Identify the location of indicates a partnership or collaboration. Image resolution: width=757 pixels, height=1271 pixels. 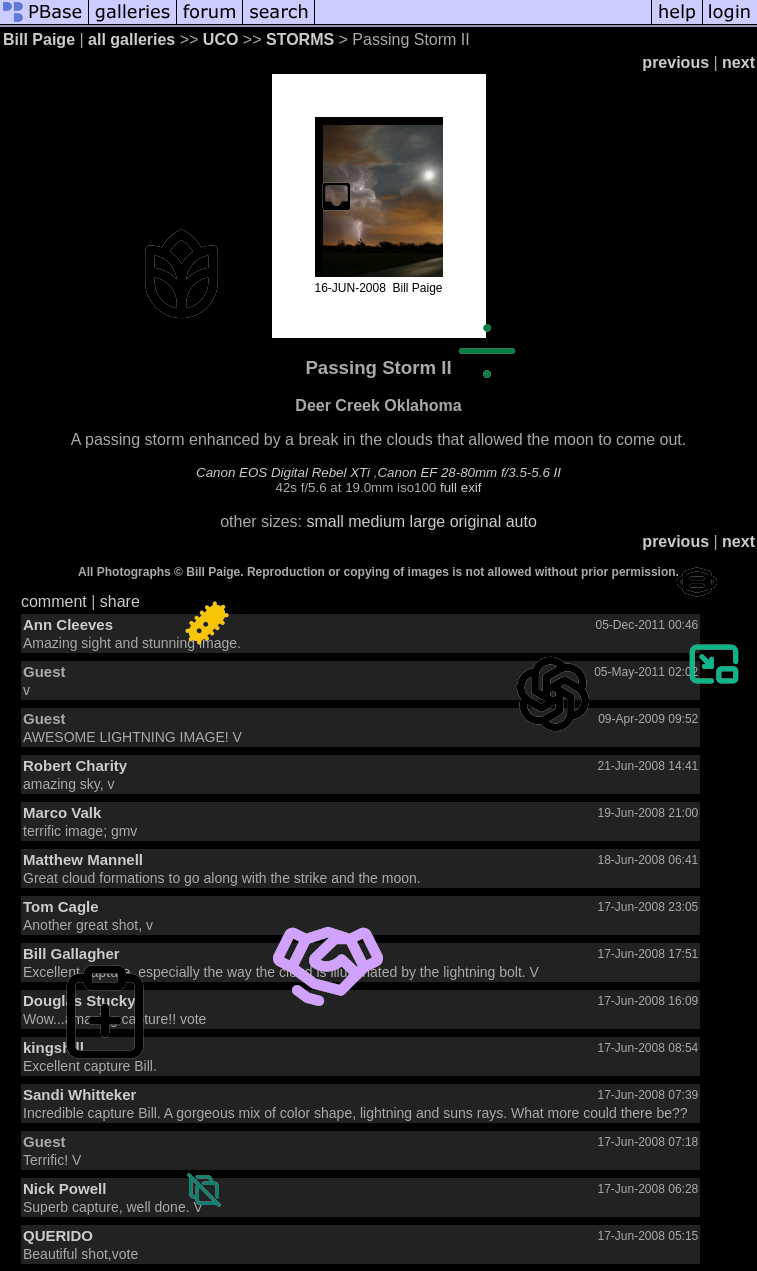
(328, 963).